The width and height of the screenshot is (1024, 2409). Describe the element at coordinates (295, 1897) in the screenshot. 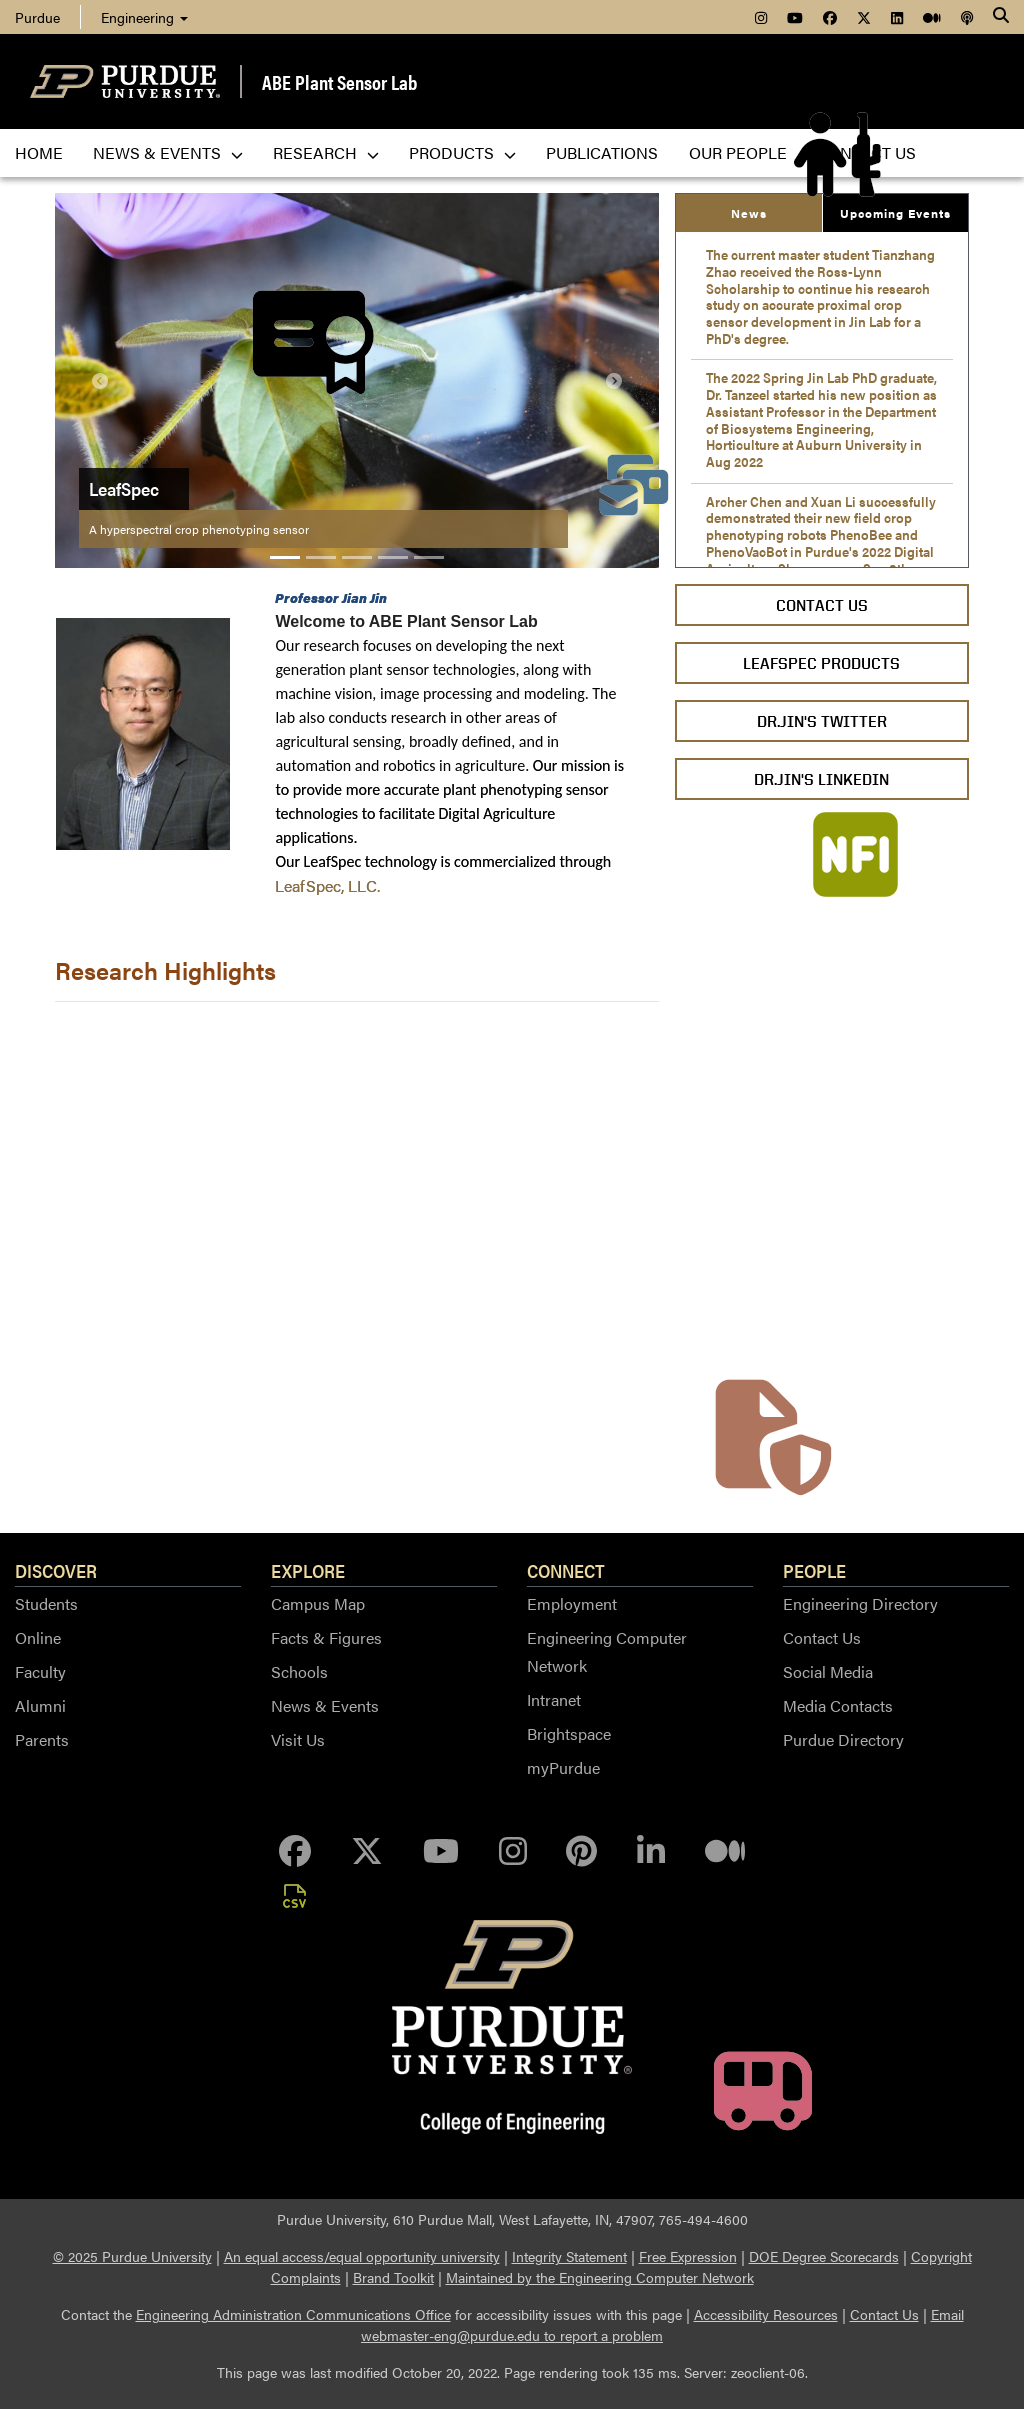

I see `open or view a CSV file` at that location.